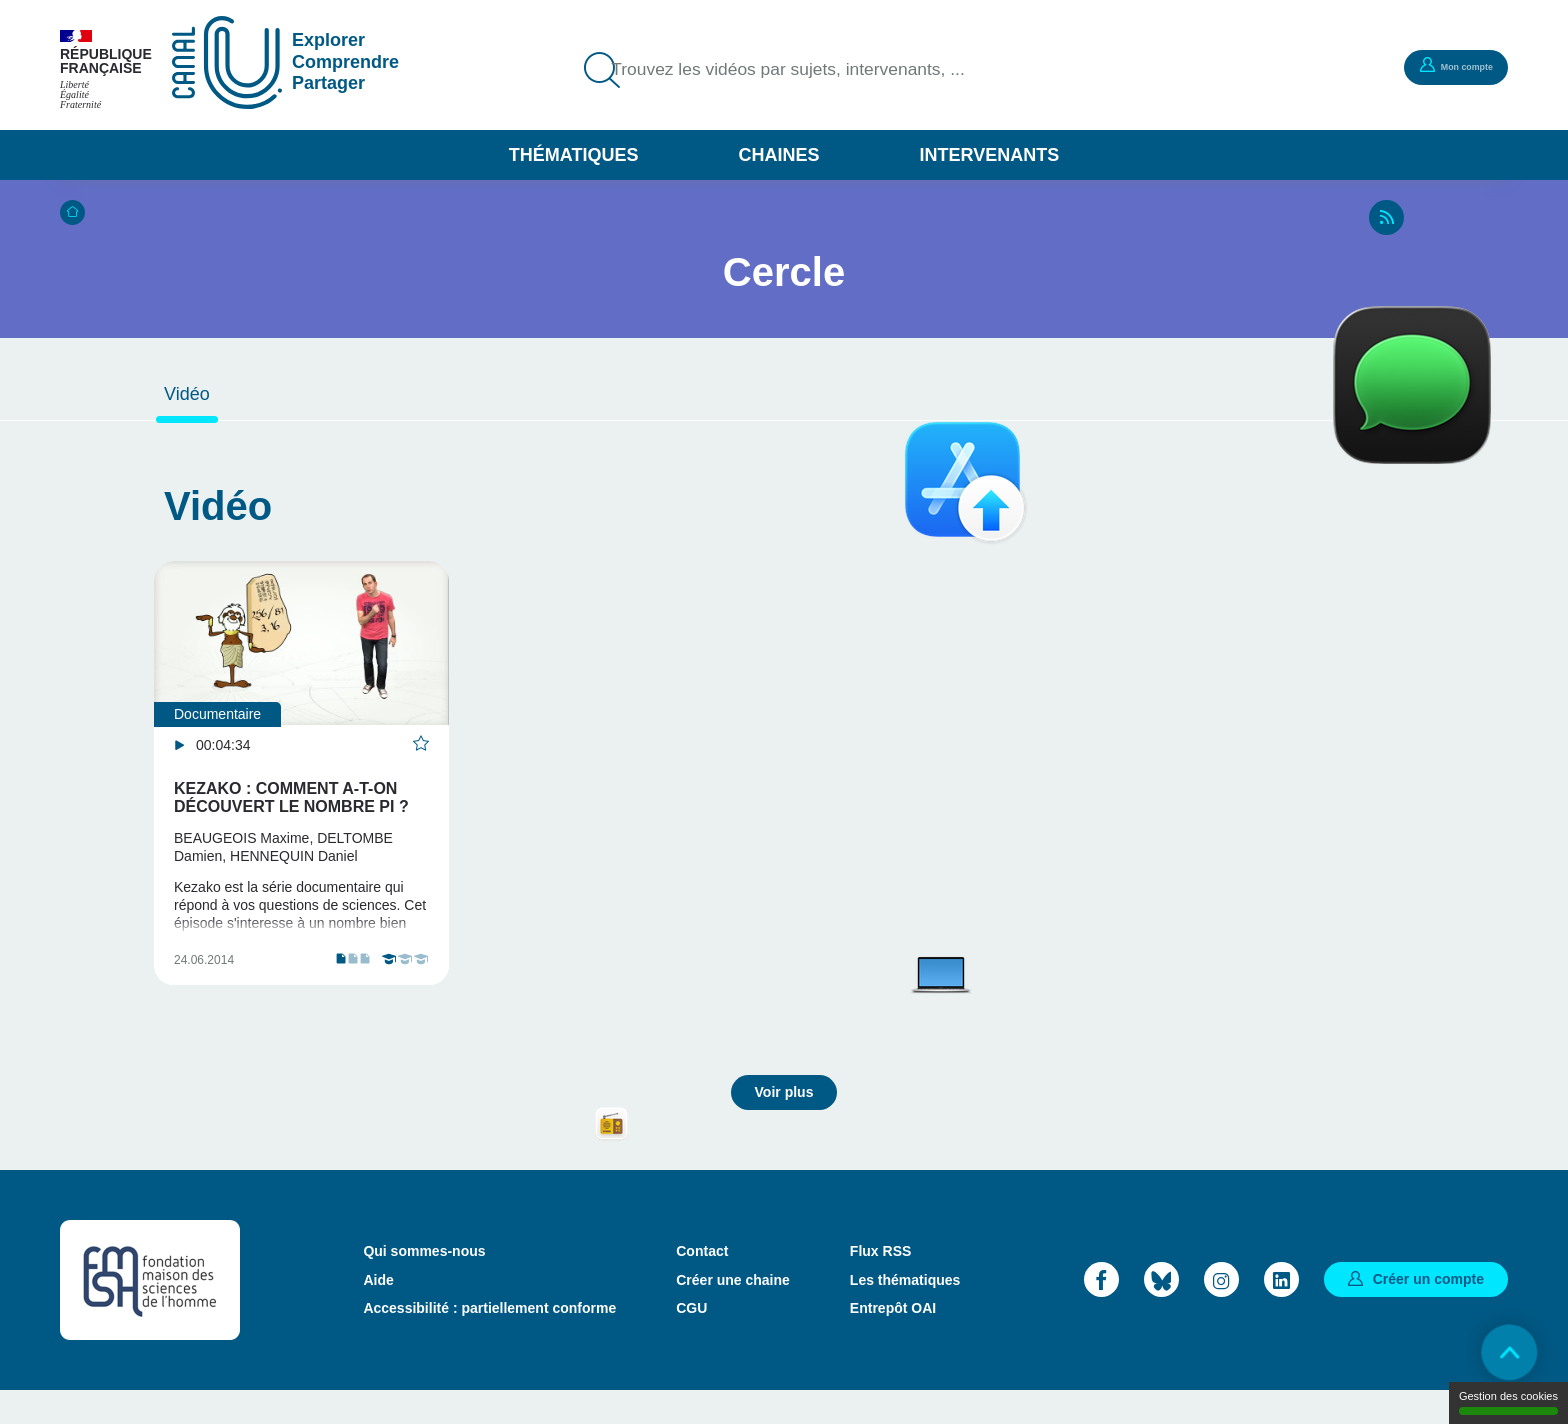 Image resolution: width=1568 pixels, height=1424 pixels. Describe the element at coordinates (962, 479) in the screenshot. I see `check for and install system software updates` at that location.